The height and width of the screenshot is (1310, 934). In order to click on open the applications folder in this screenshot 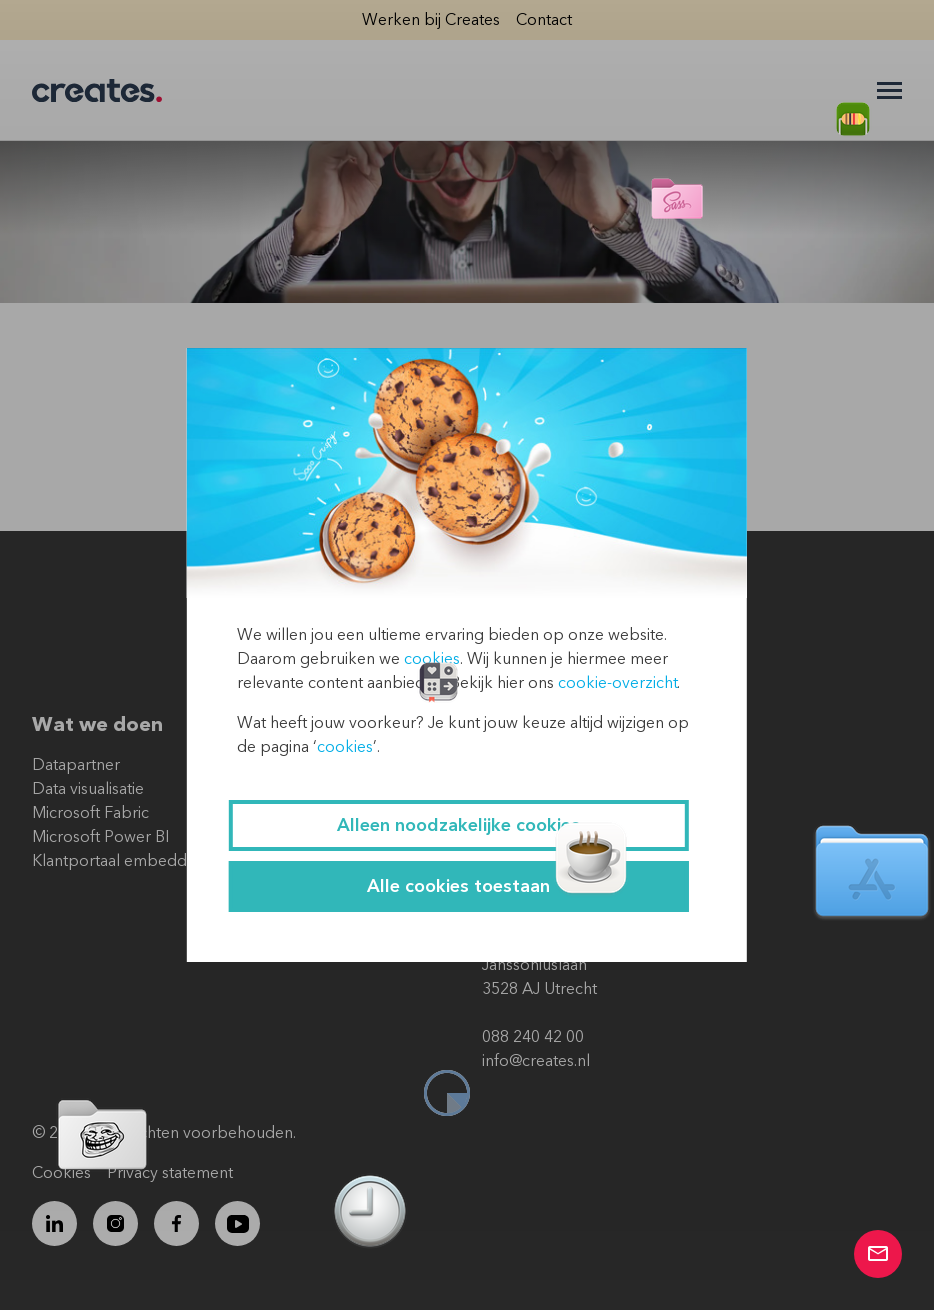, I will do `click(872, 871)`.